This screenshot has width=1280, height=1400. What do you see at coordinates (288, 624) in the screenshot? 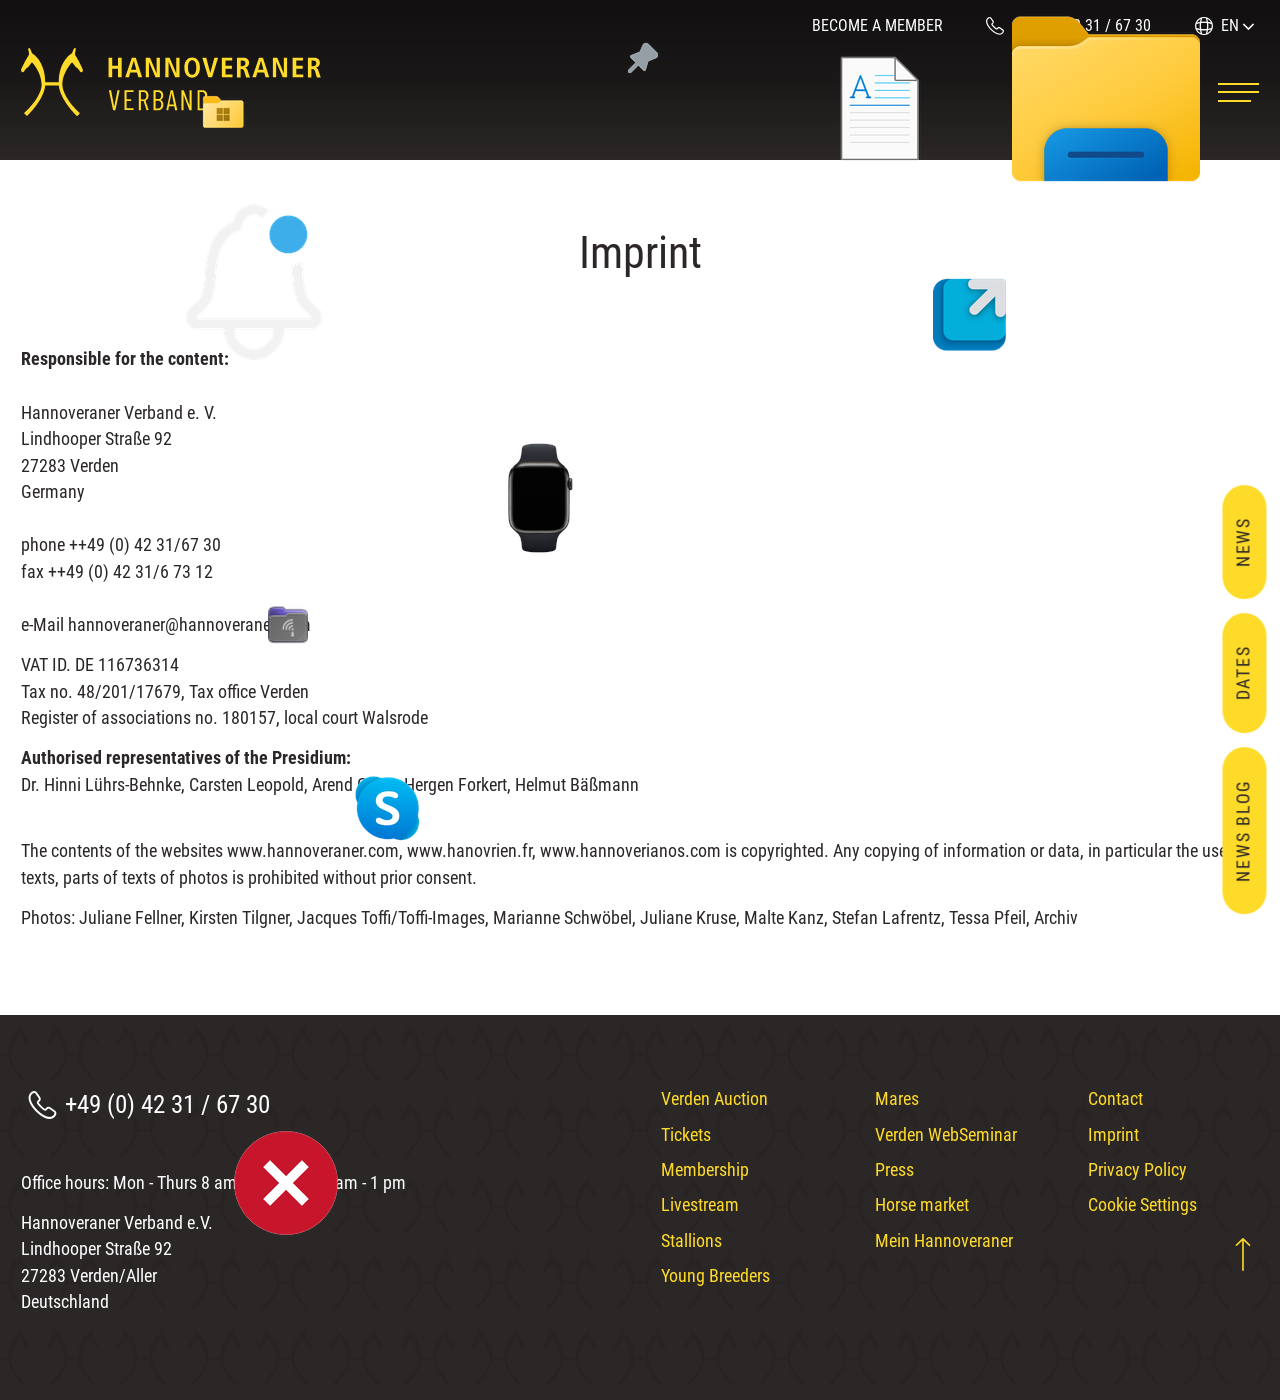
I see `open insync cloud sync folder` at bounding box center [288, 624].